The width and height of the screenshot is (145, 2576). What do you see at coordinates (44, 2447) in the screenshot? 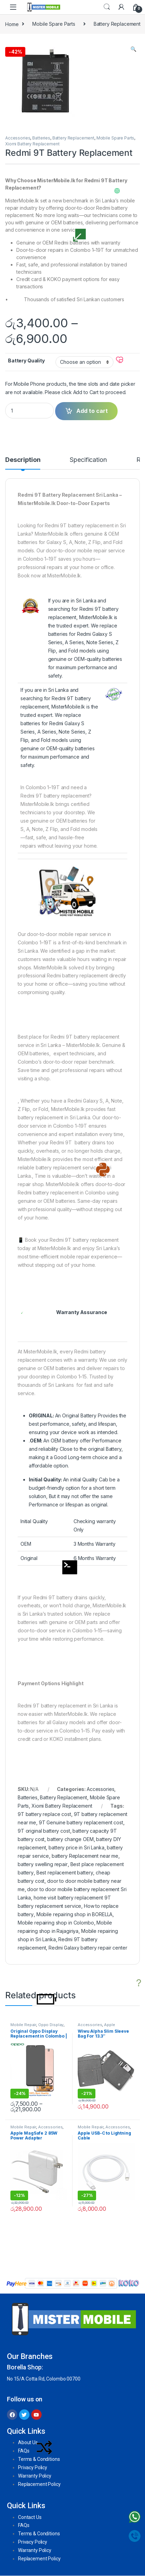
I see `shuffle or randomize content` at bounding box center [44, 2447].